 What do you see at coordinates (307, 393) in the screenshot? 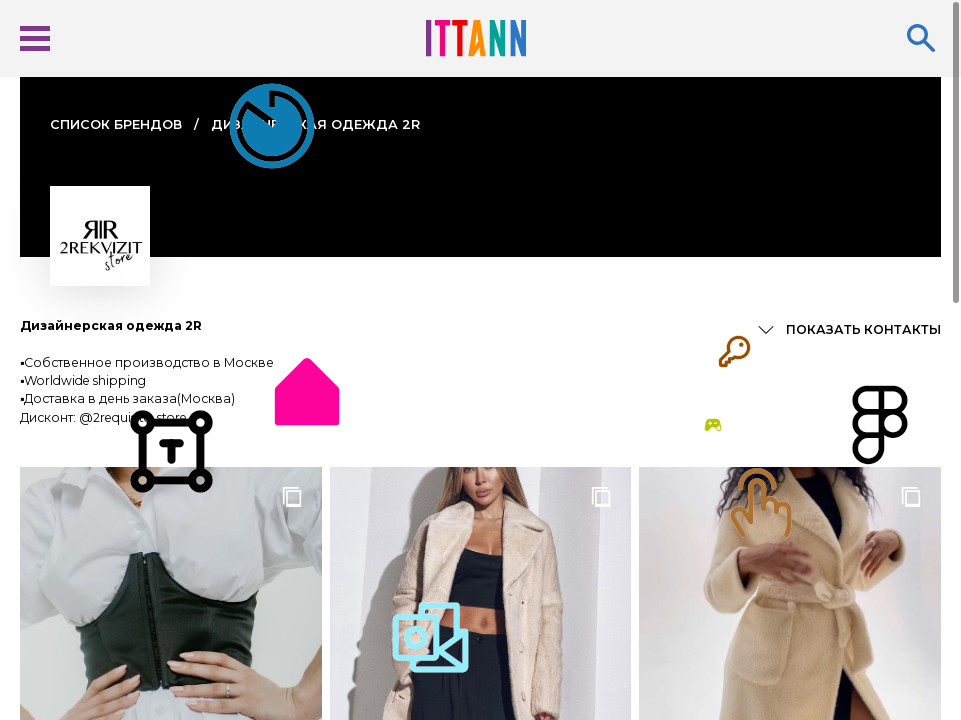
I see `navigate to home screen` at bounding box center [307, 393].